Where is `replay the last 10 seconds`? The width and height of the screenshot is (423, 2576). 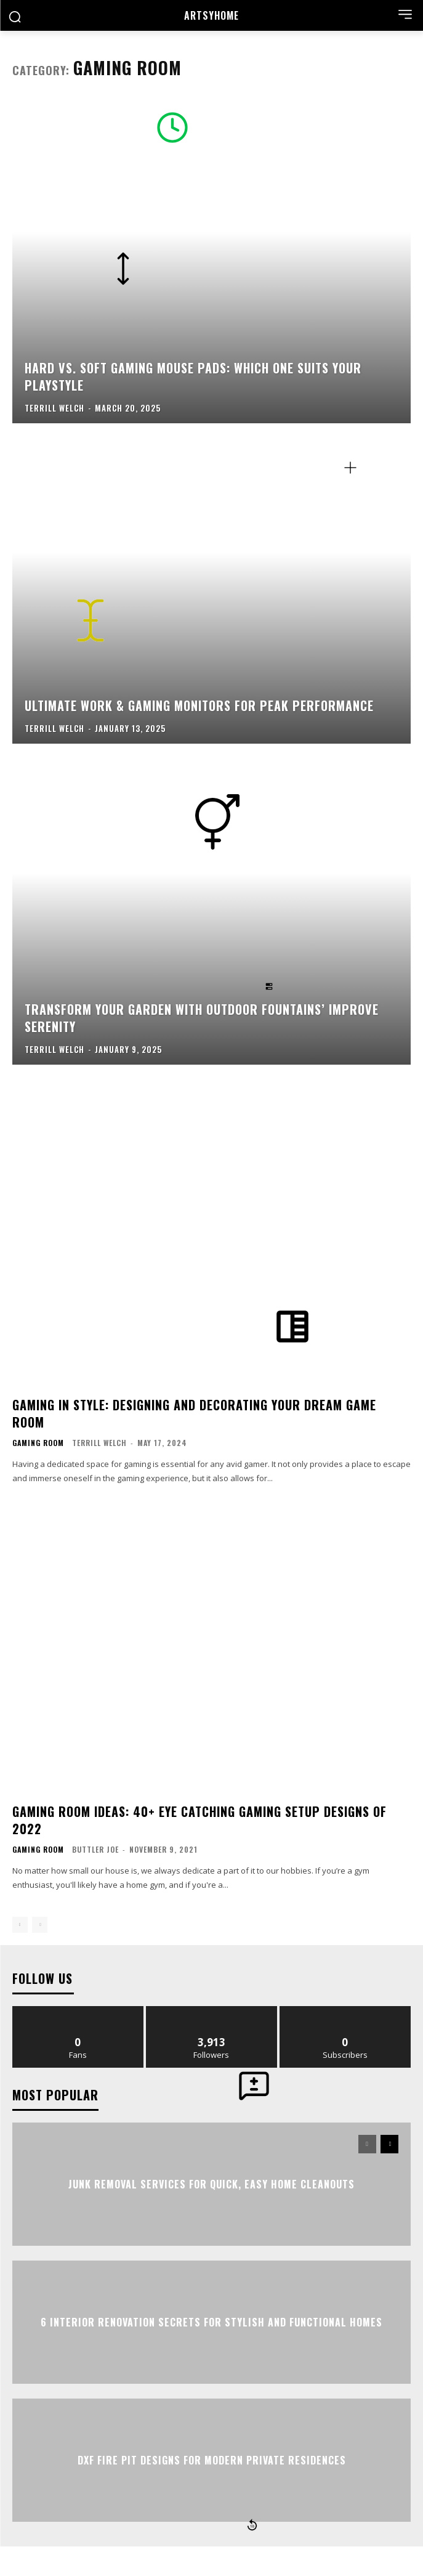 replay the last 10 seconds is located at coordinates (252, 2525).